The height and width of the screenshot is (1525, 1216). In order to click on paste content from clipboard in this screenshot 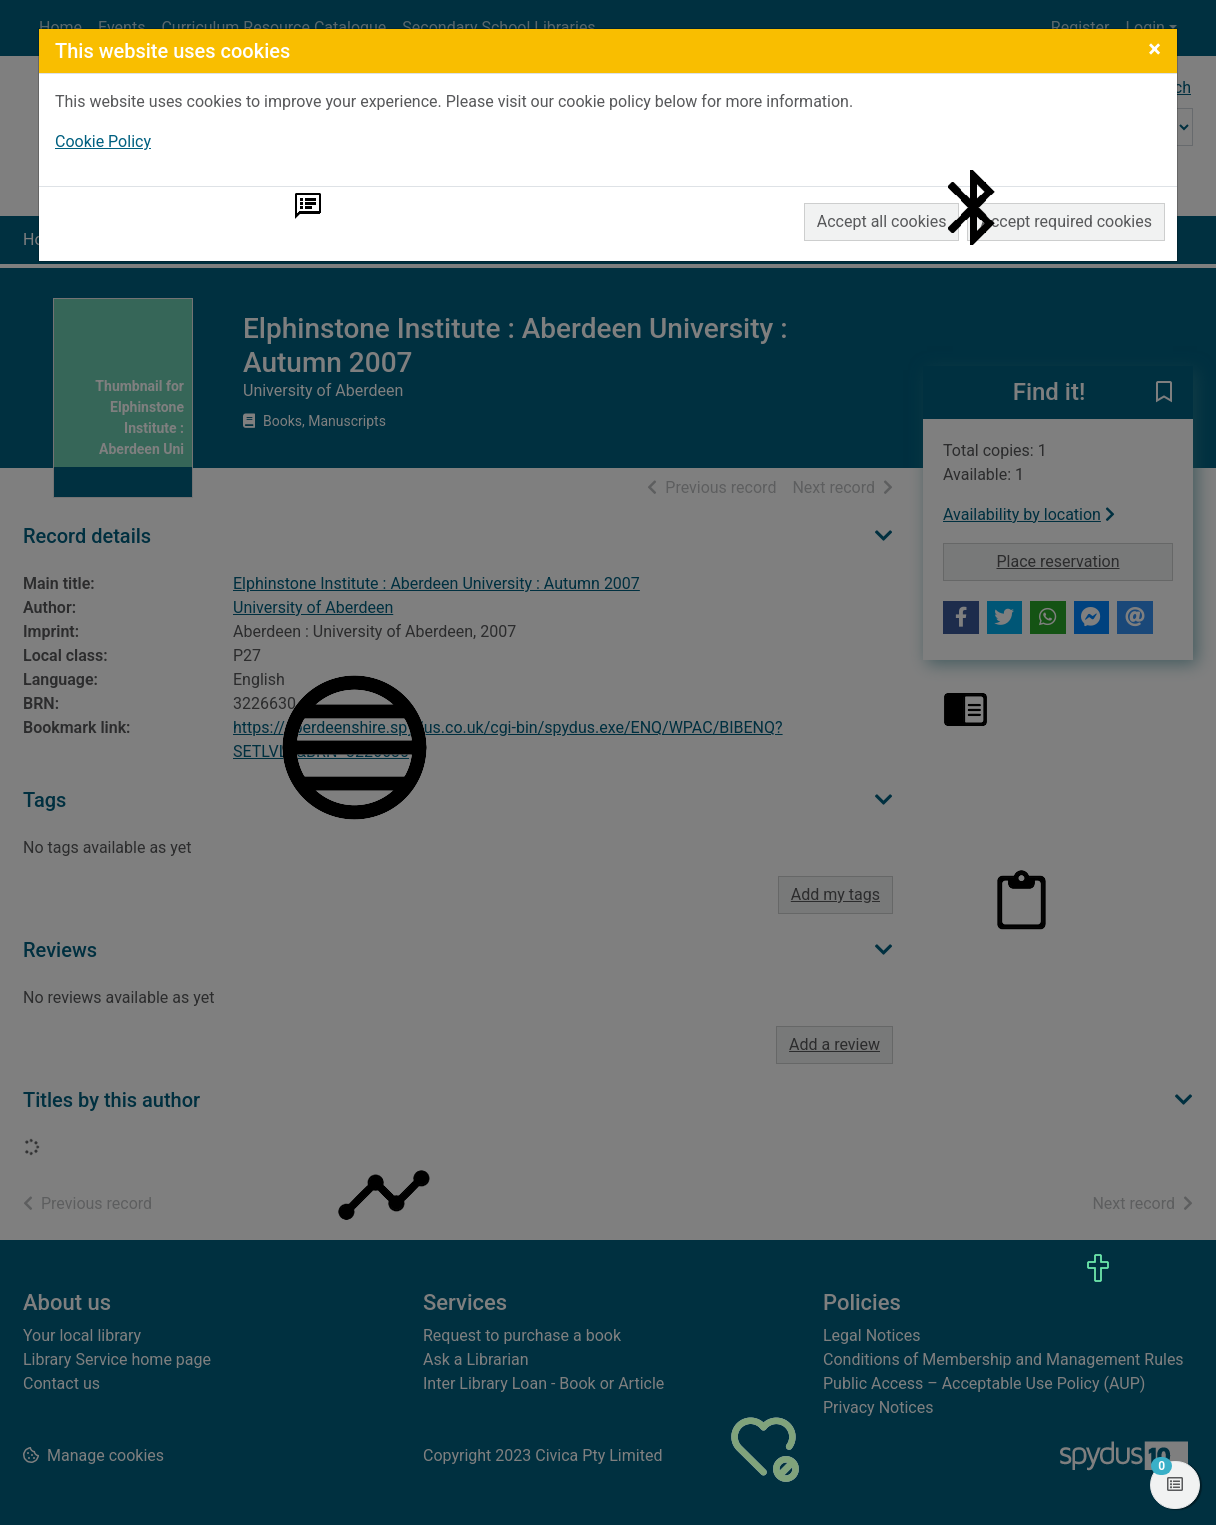, I will do `click(1021, 902)`.